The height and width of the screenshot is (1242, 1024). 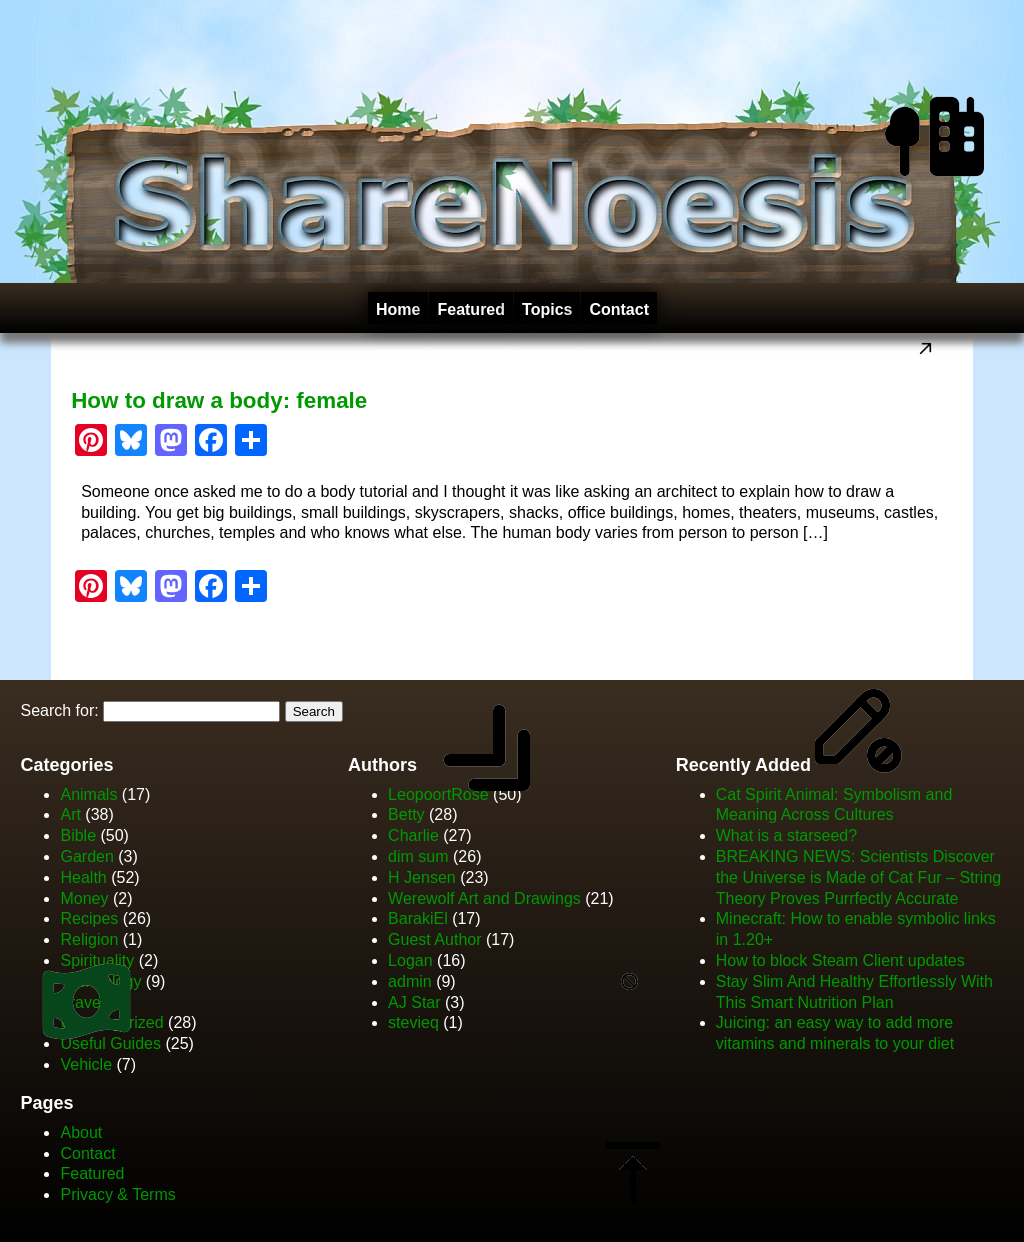 What do you see at coordinates (633, 1173) in the screenshot?
I see `align content to top` at bounding box center [633, 1173].